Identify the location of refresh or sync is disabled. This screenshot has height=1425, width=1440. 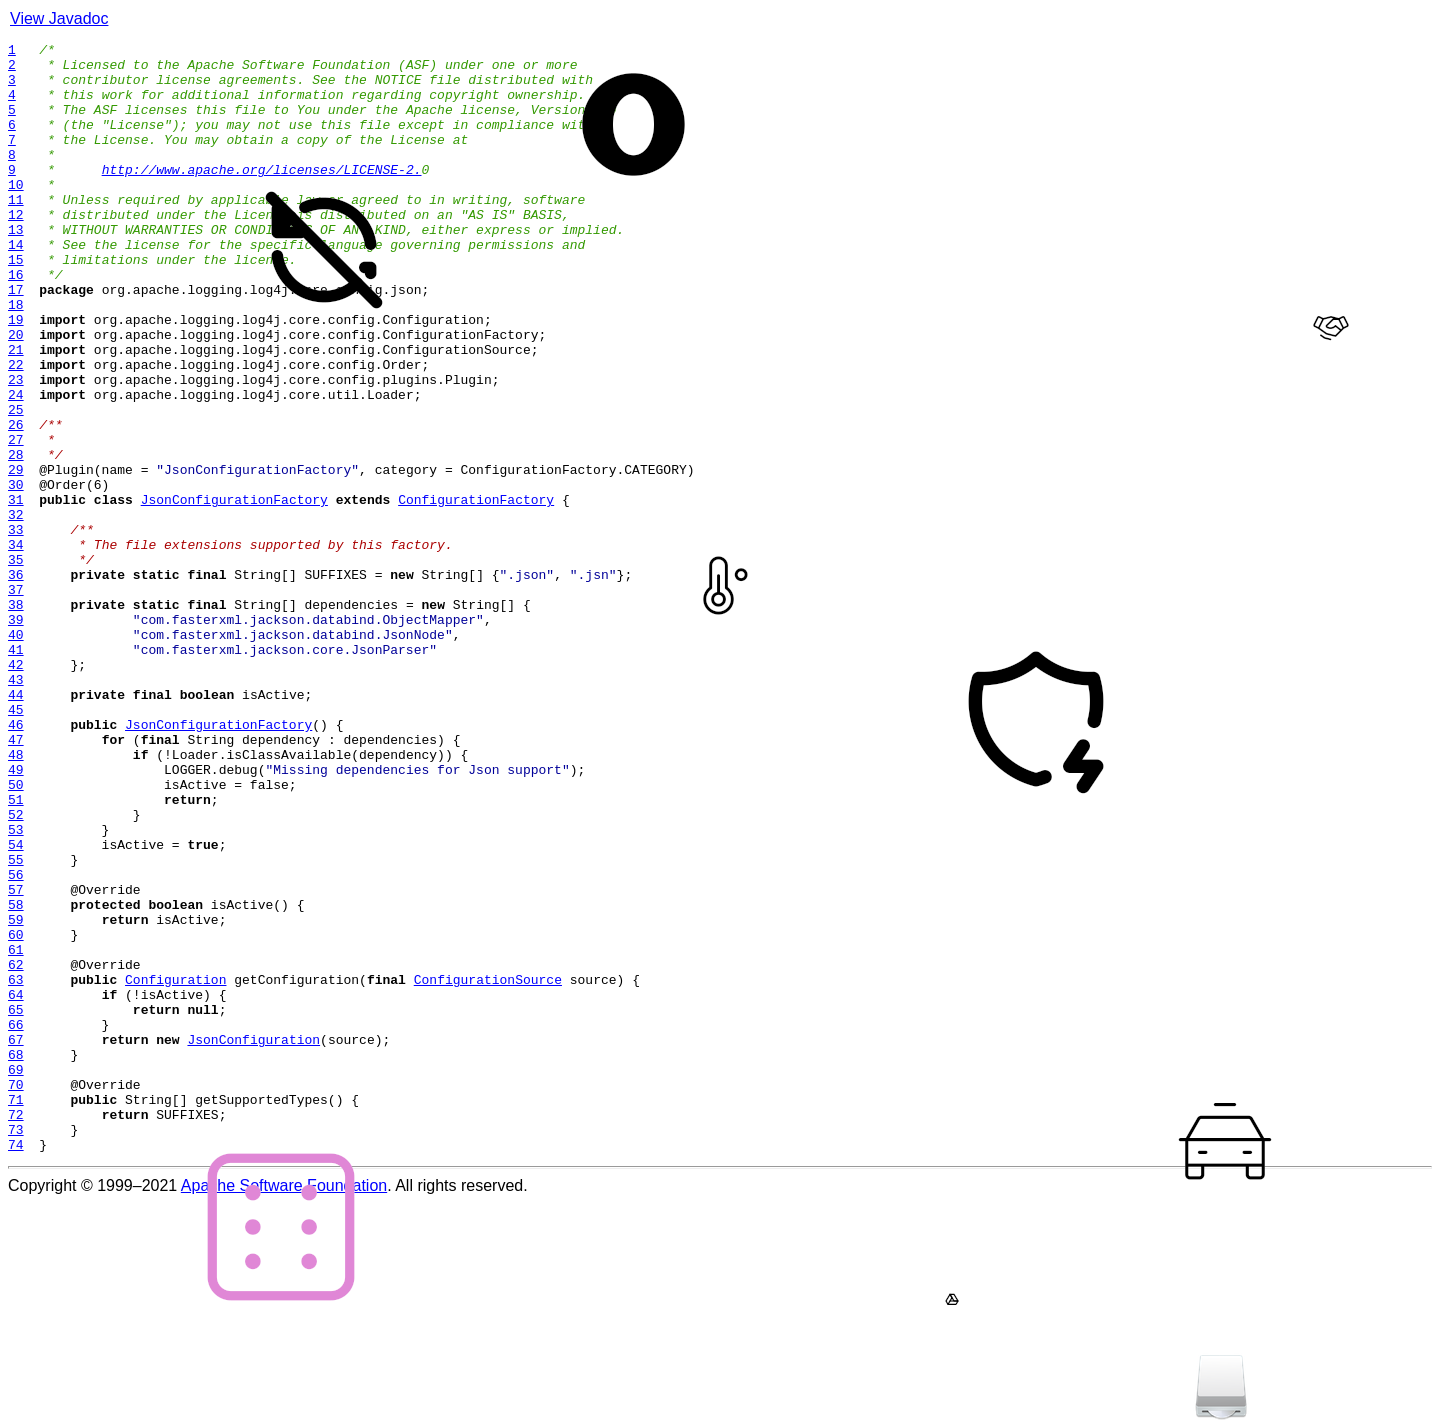
(324, 250).